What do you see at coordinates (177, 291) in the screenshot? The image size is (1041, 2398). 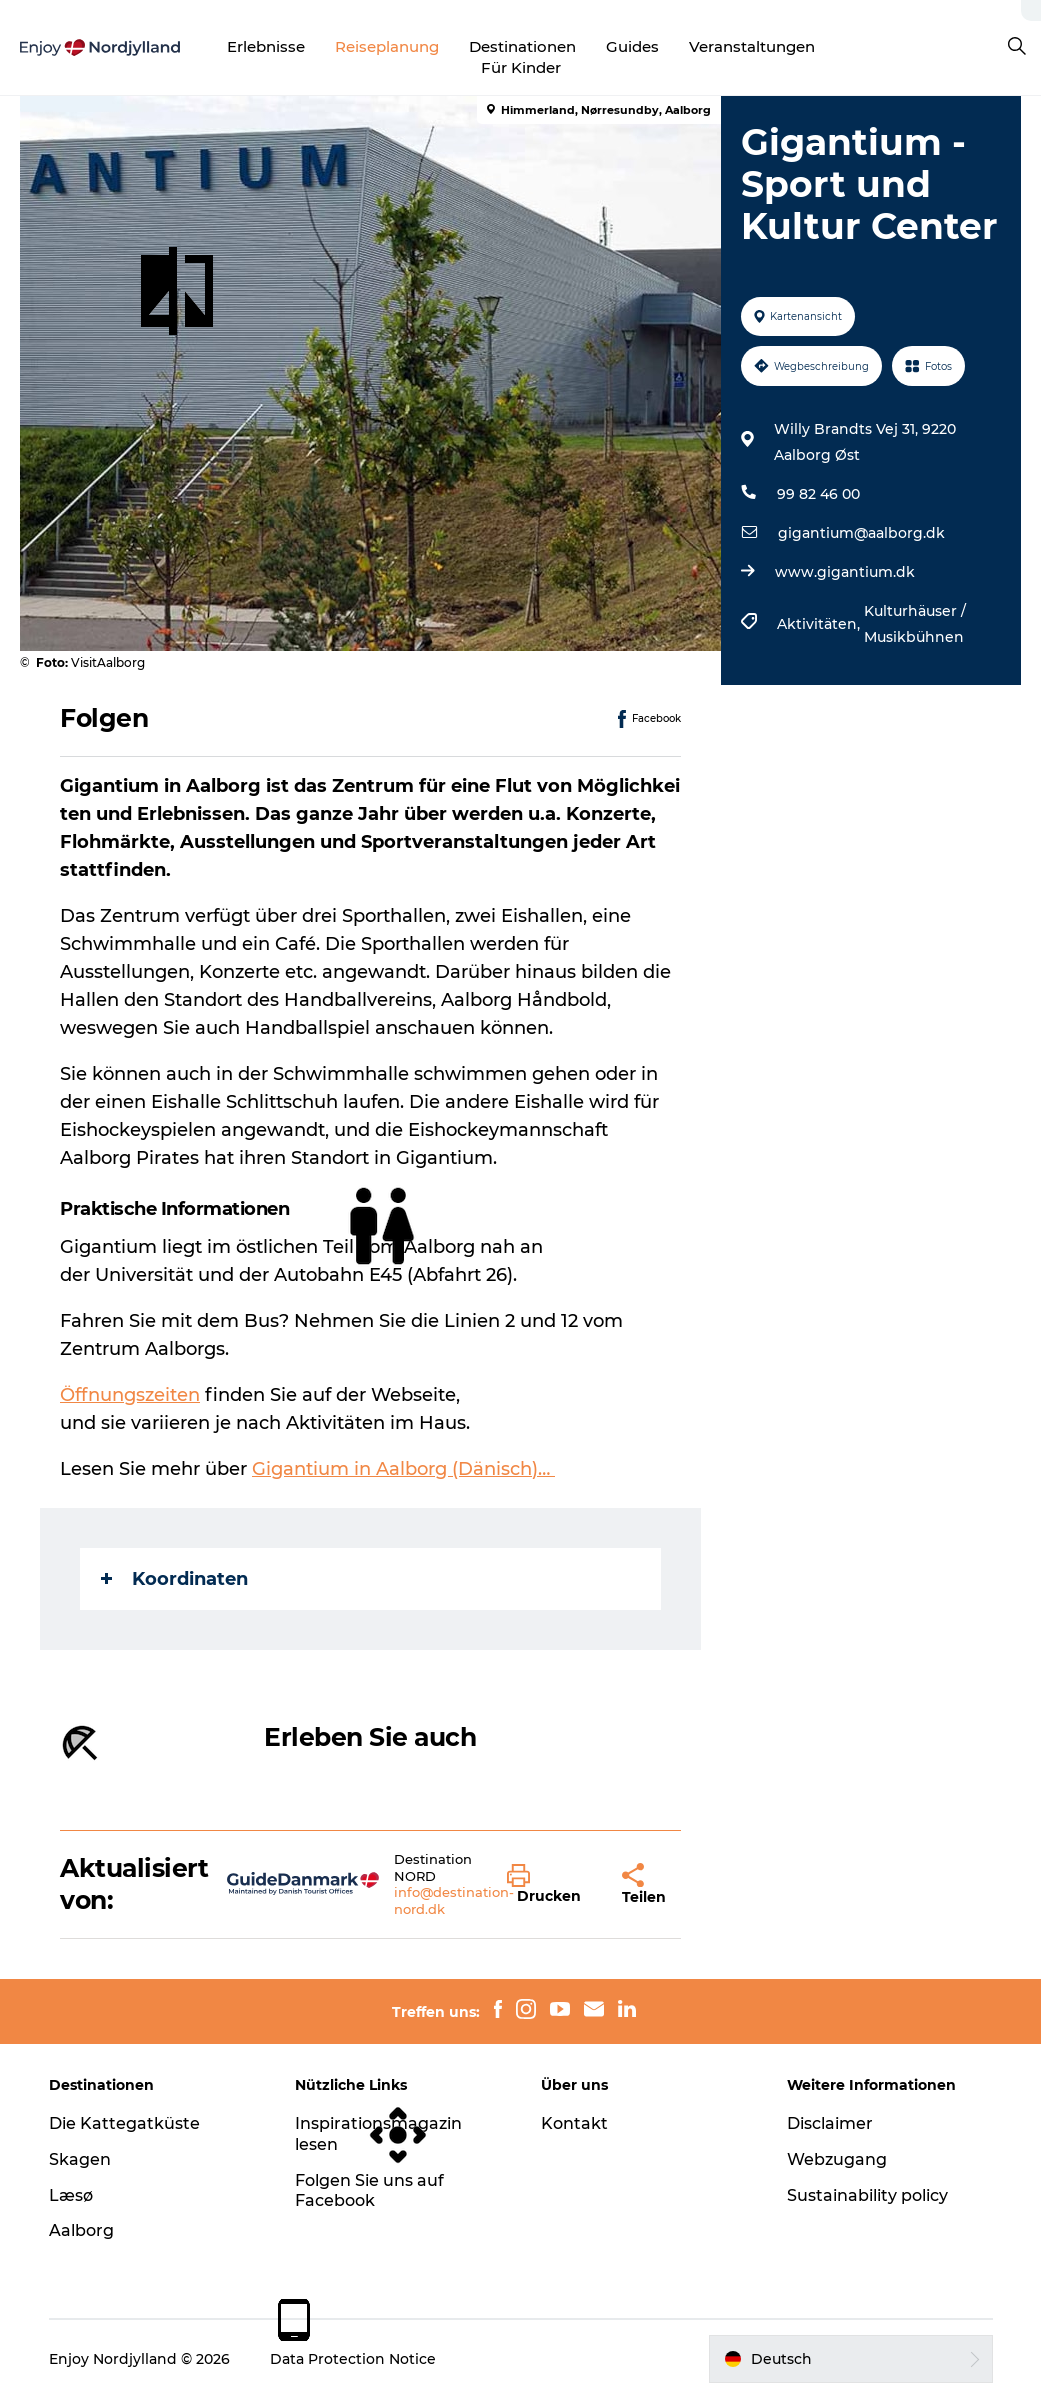 I see `compare two images side by side` at bounding box center [177, 291].